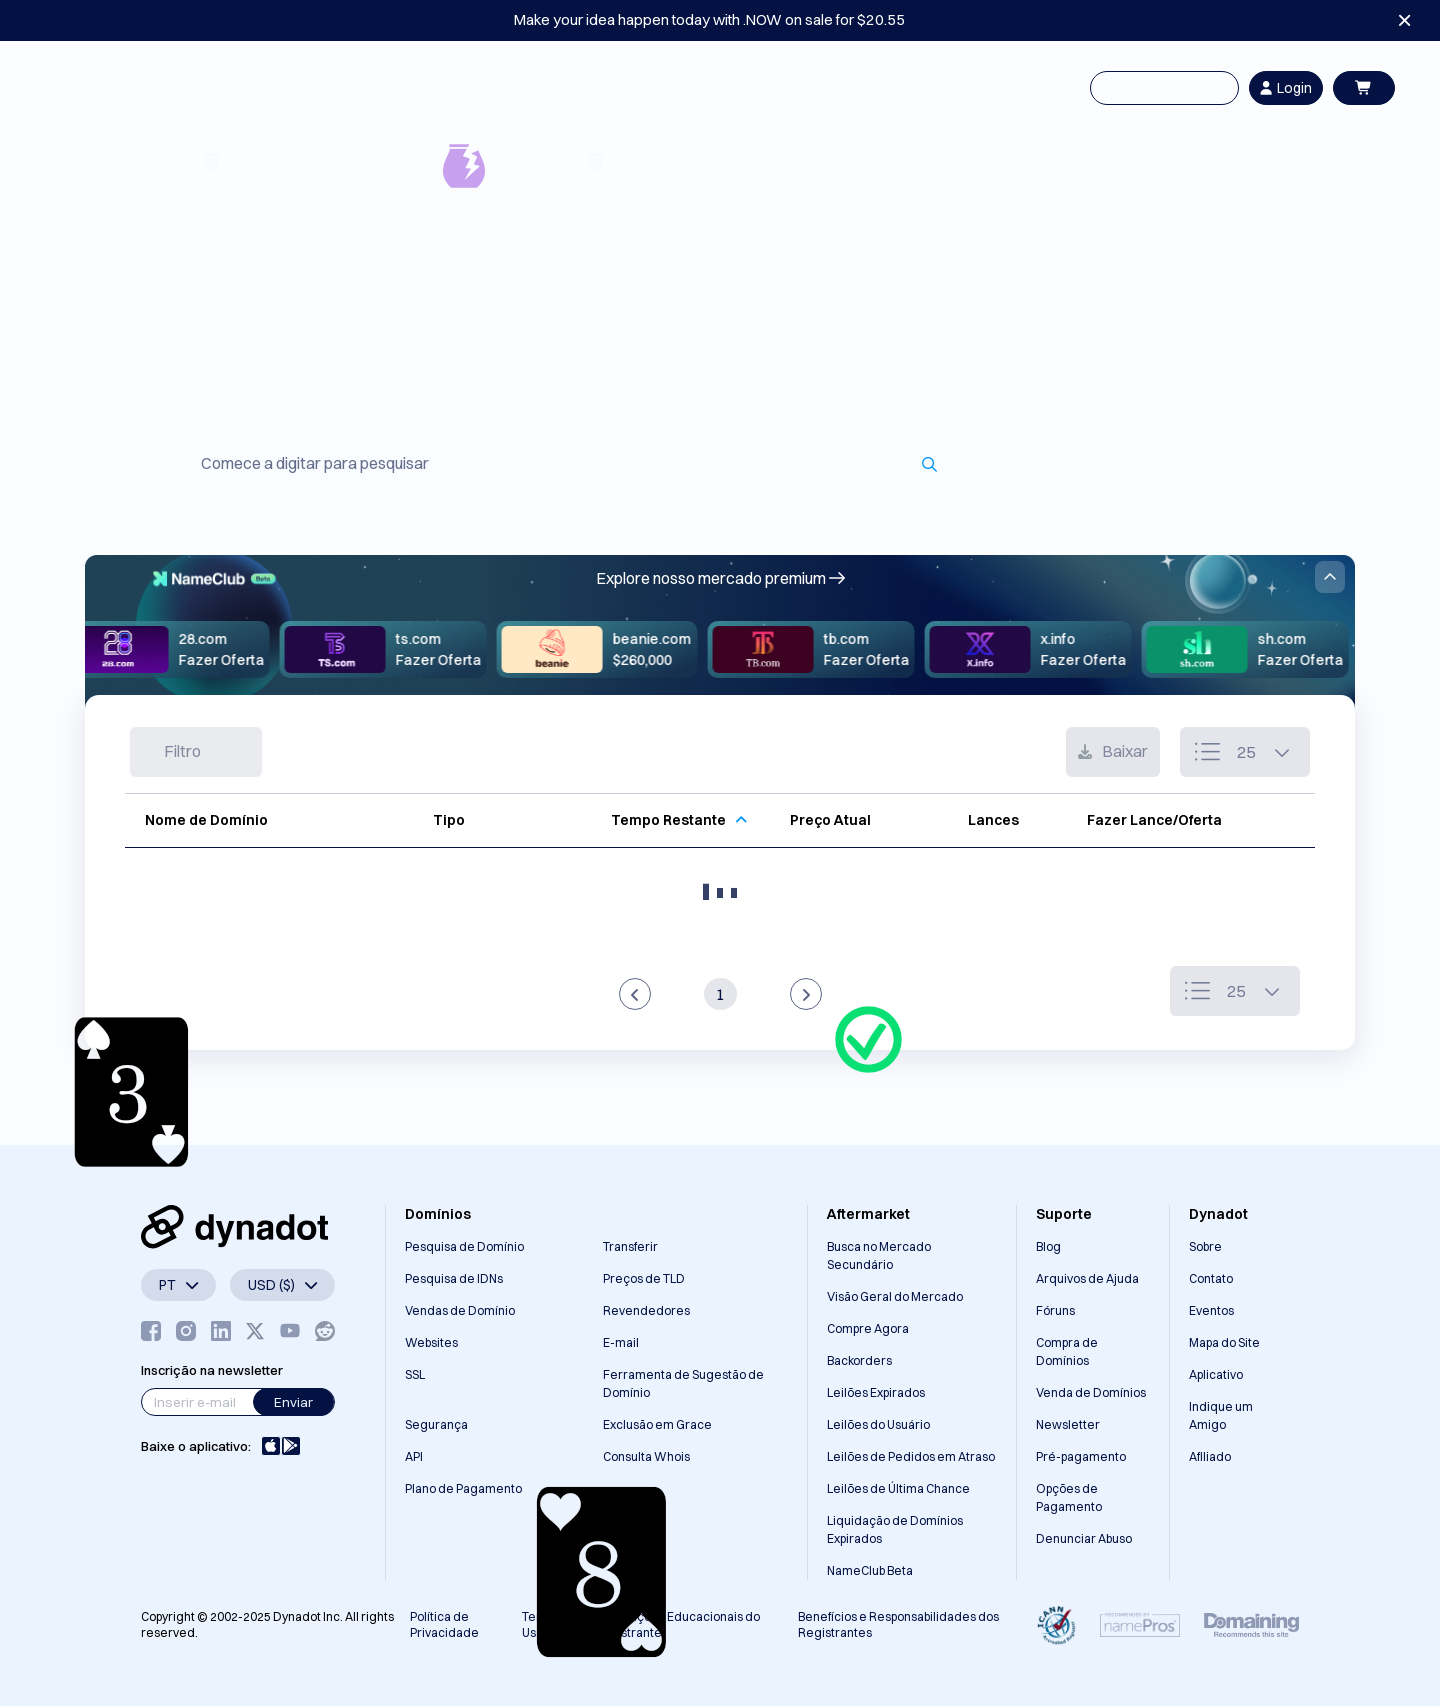 This screenshot has width=1440, height=1706. I want to click on indicates a broken or damaged item, so click(464, 166).